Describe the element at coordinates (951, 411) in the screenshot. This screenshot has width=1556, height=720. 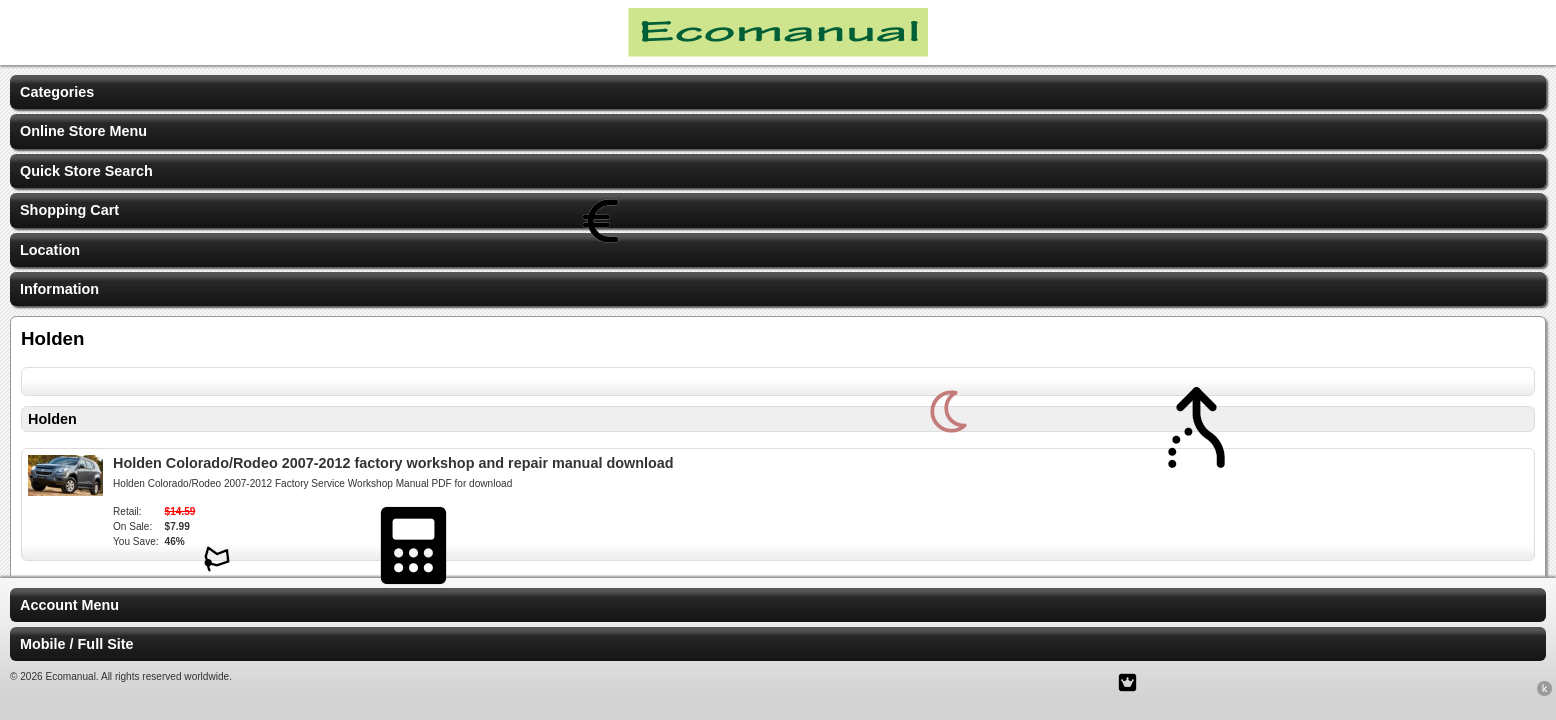
I see `toggle dark mode` at that location.